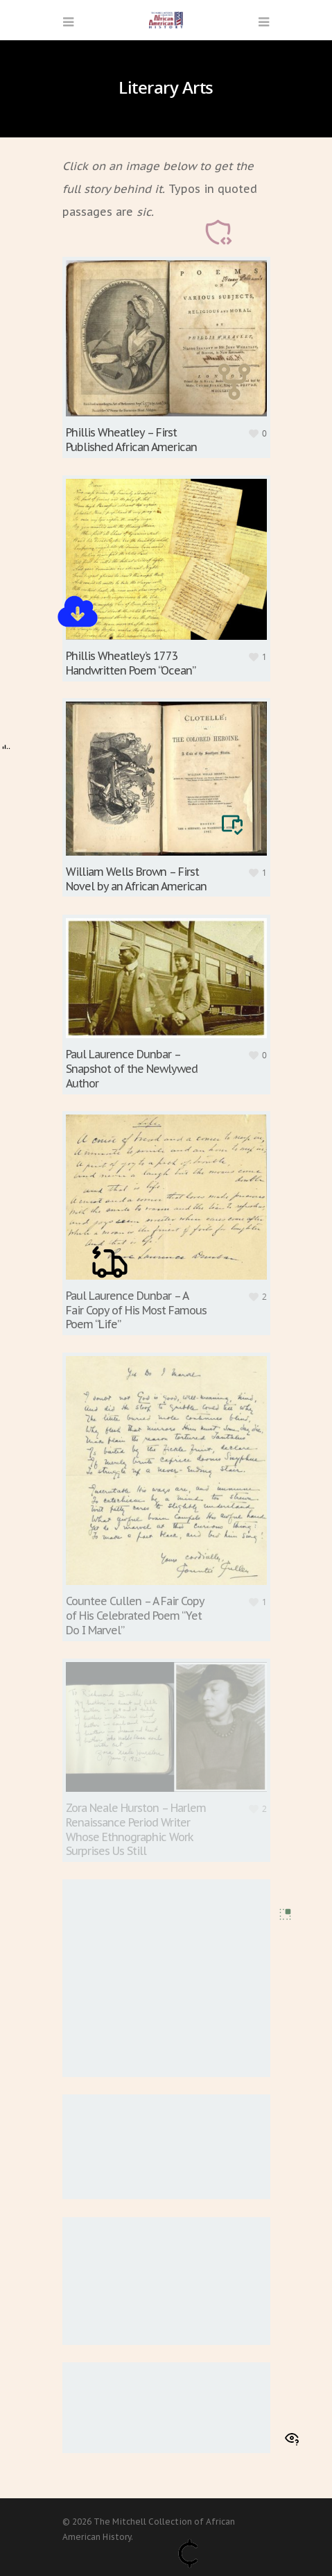  I want to click on indicates moderate signal strength, so click(6, 745).